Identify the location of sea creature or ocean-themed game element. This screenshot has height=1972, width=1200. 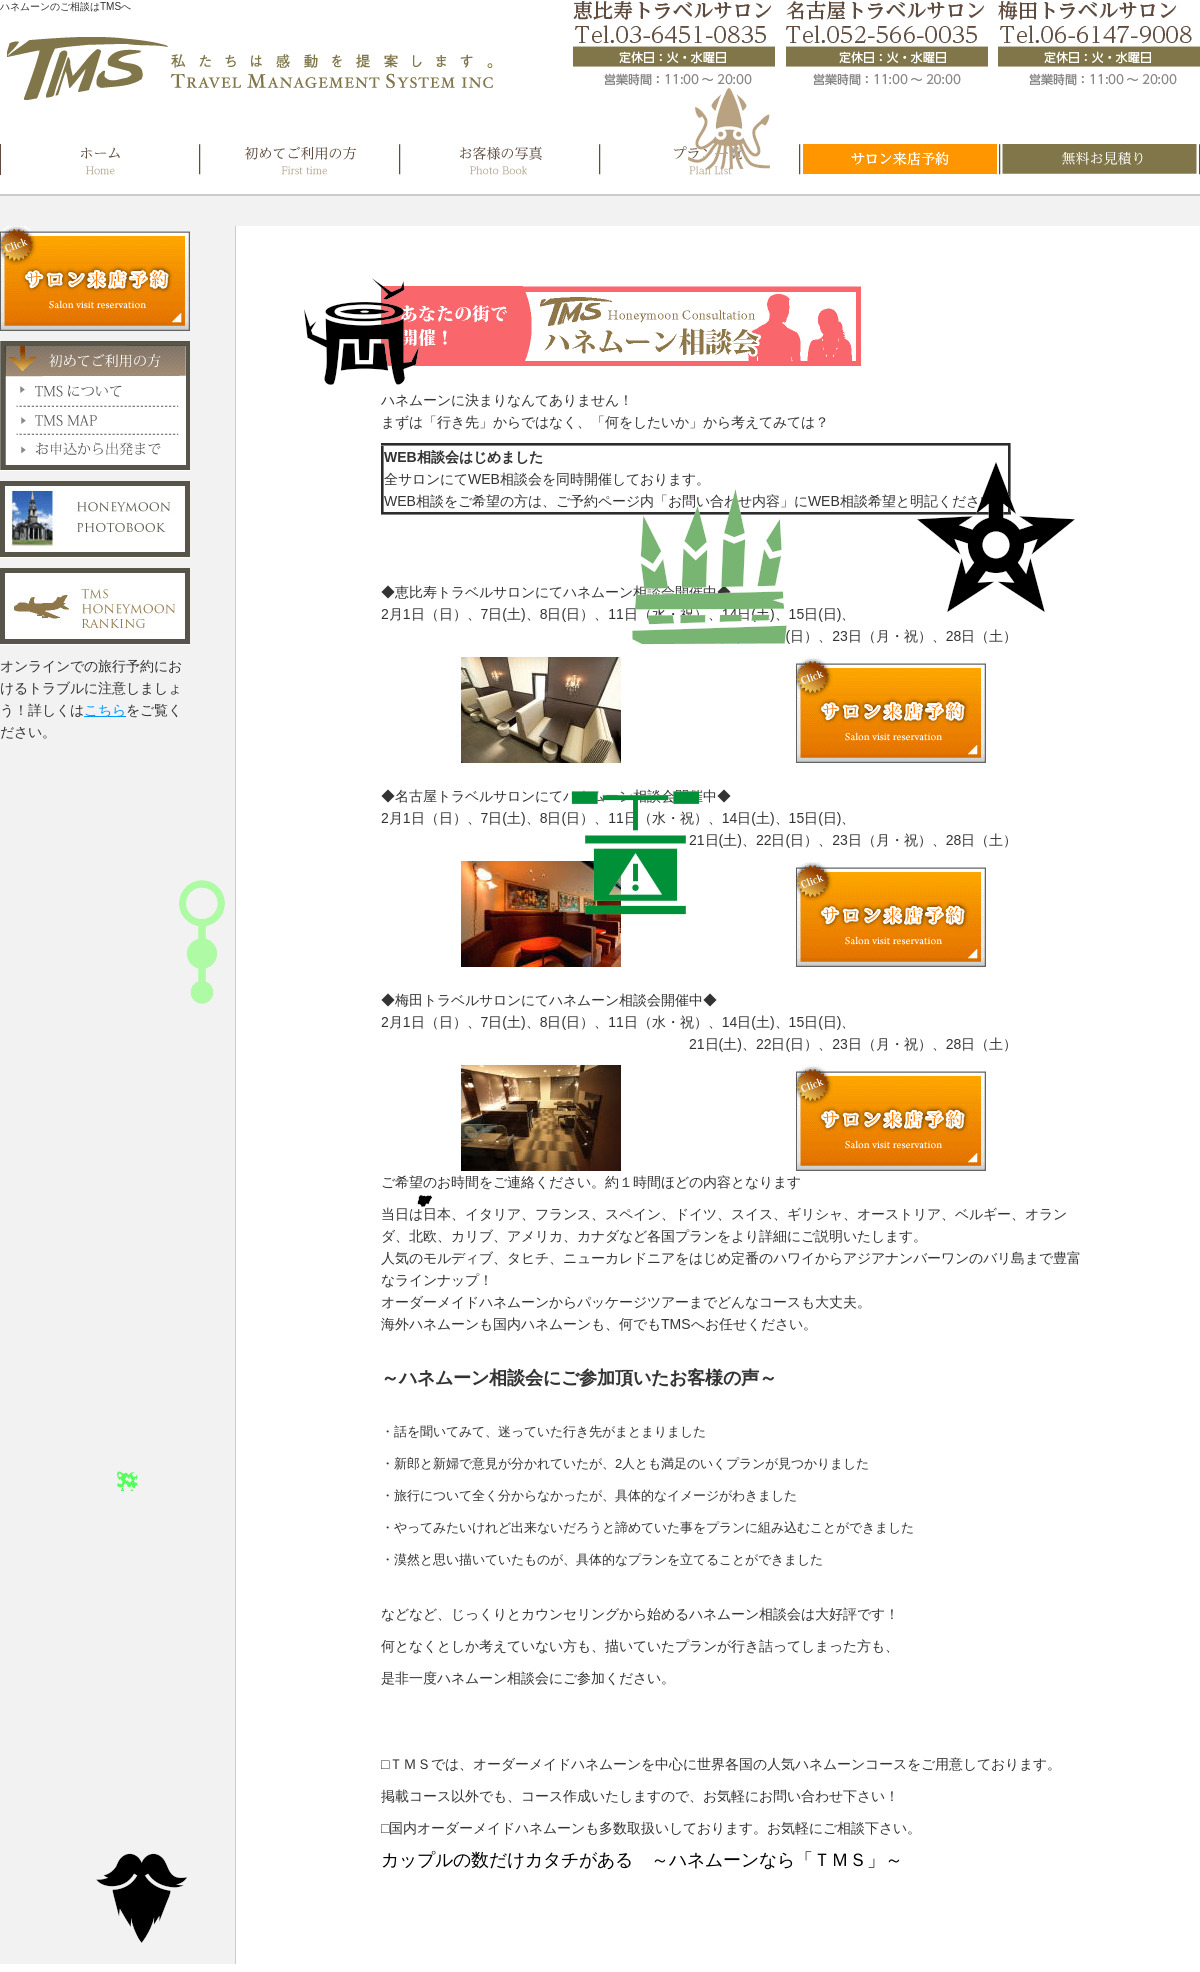
(729, 128).